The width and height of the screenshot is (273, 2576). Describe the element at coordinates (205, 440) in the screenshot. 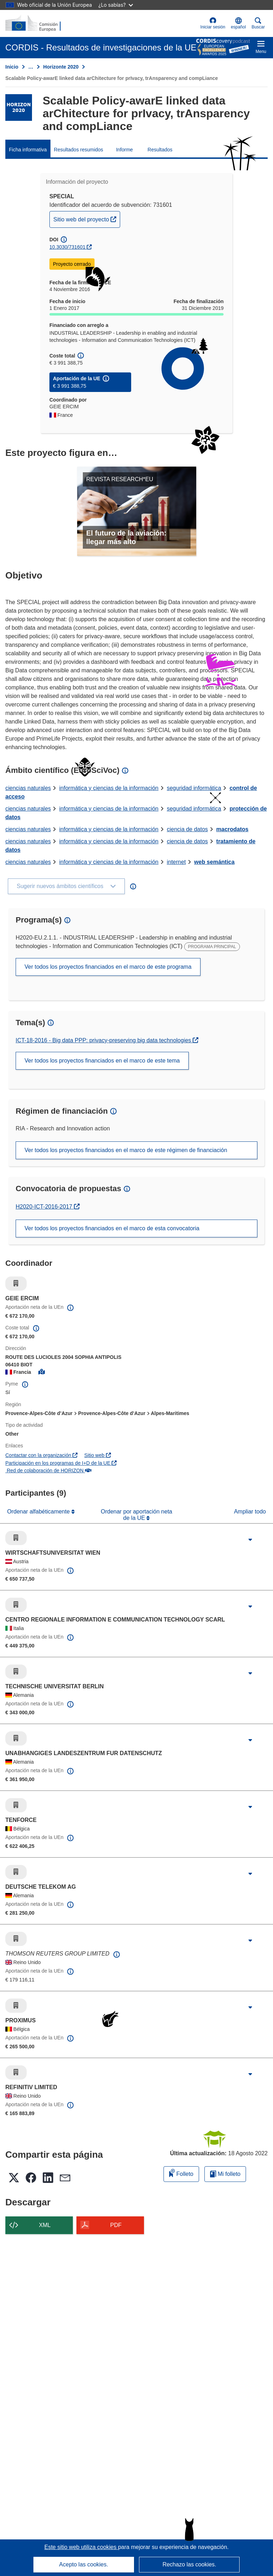

I see `decorative flower element for game UI` at that location.